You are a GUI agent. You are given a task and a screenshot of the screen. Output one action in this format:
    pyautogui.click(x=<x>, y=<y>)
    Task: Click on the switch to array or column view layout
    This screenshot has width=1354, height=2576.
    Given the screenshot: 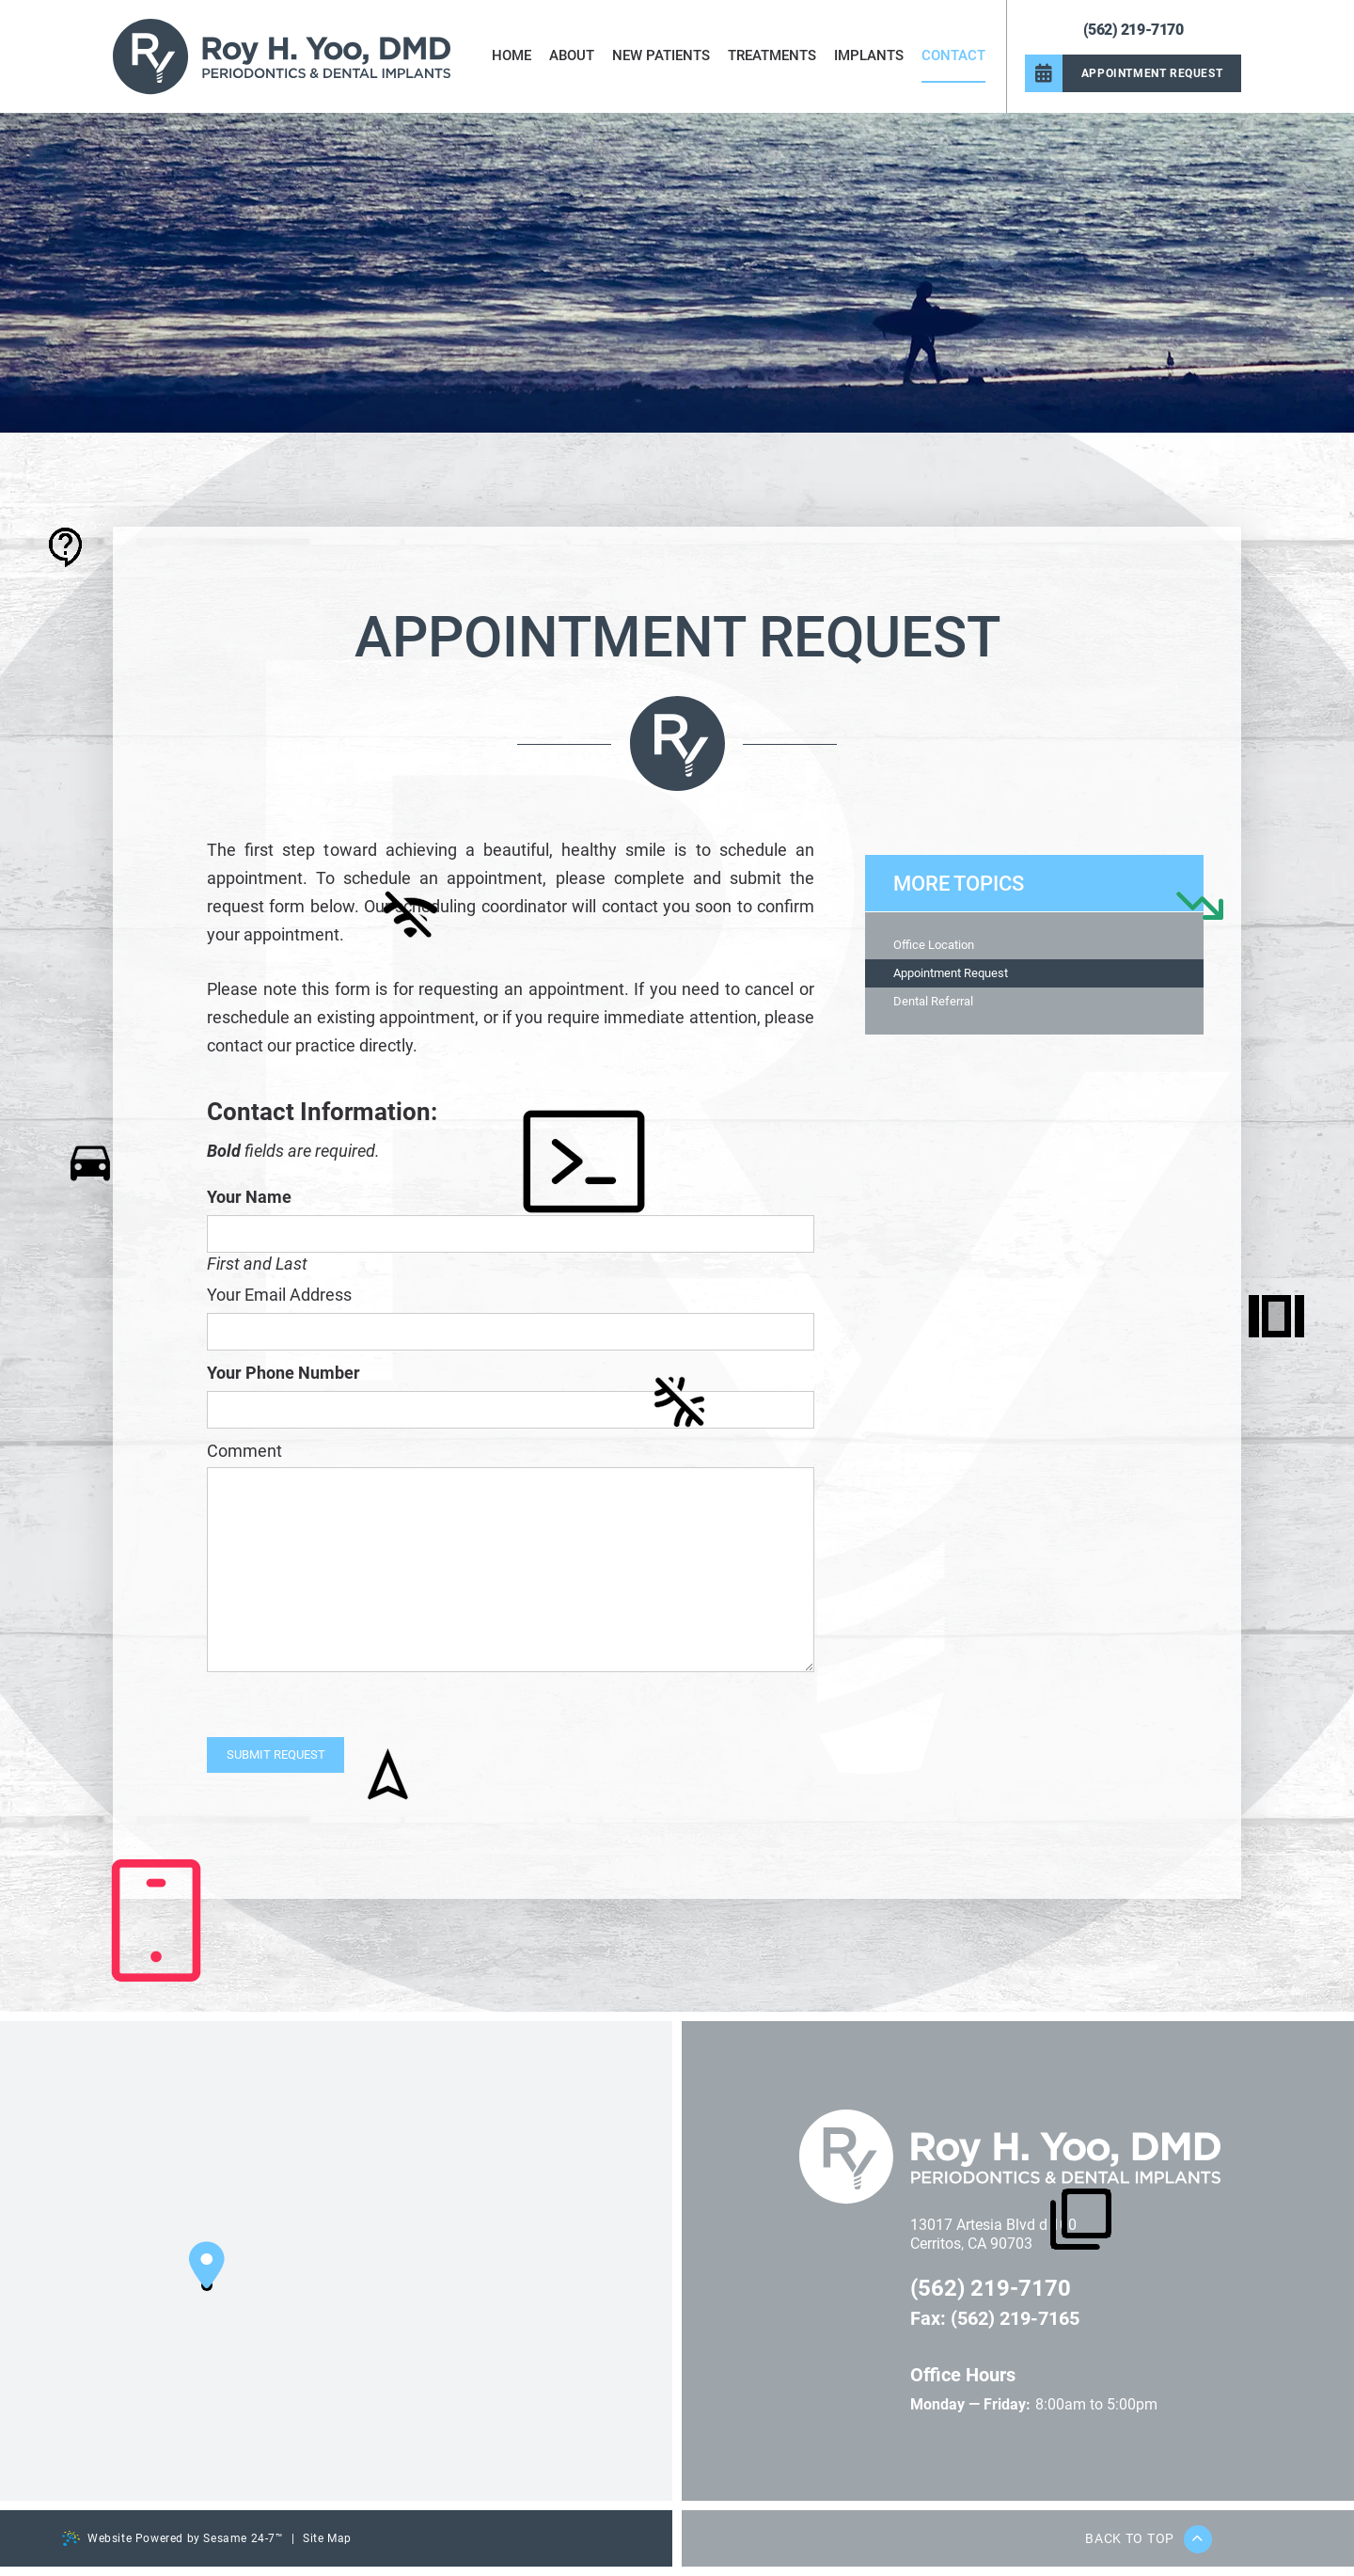 What is the action you would take?
    pyautogui.click(x=1275, y=1318)
    